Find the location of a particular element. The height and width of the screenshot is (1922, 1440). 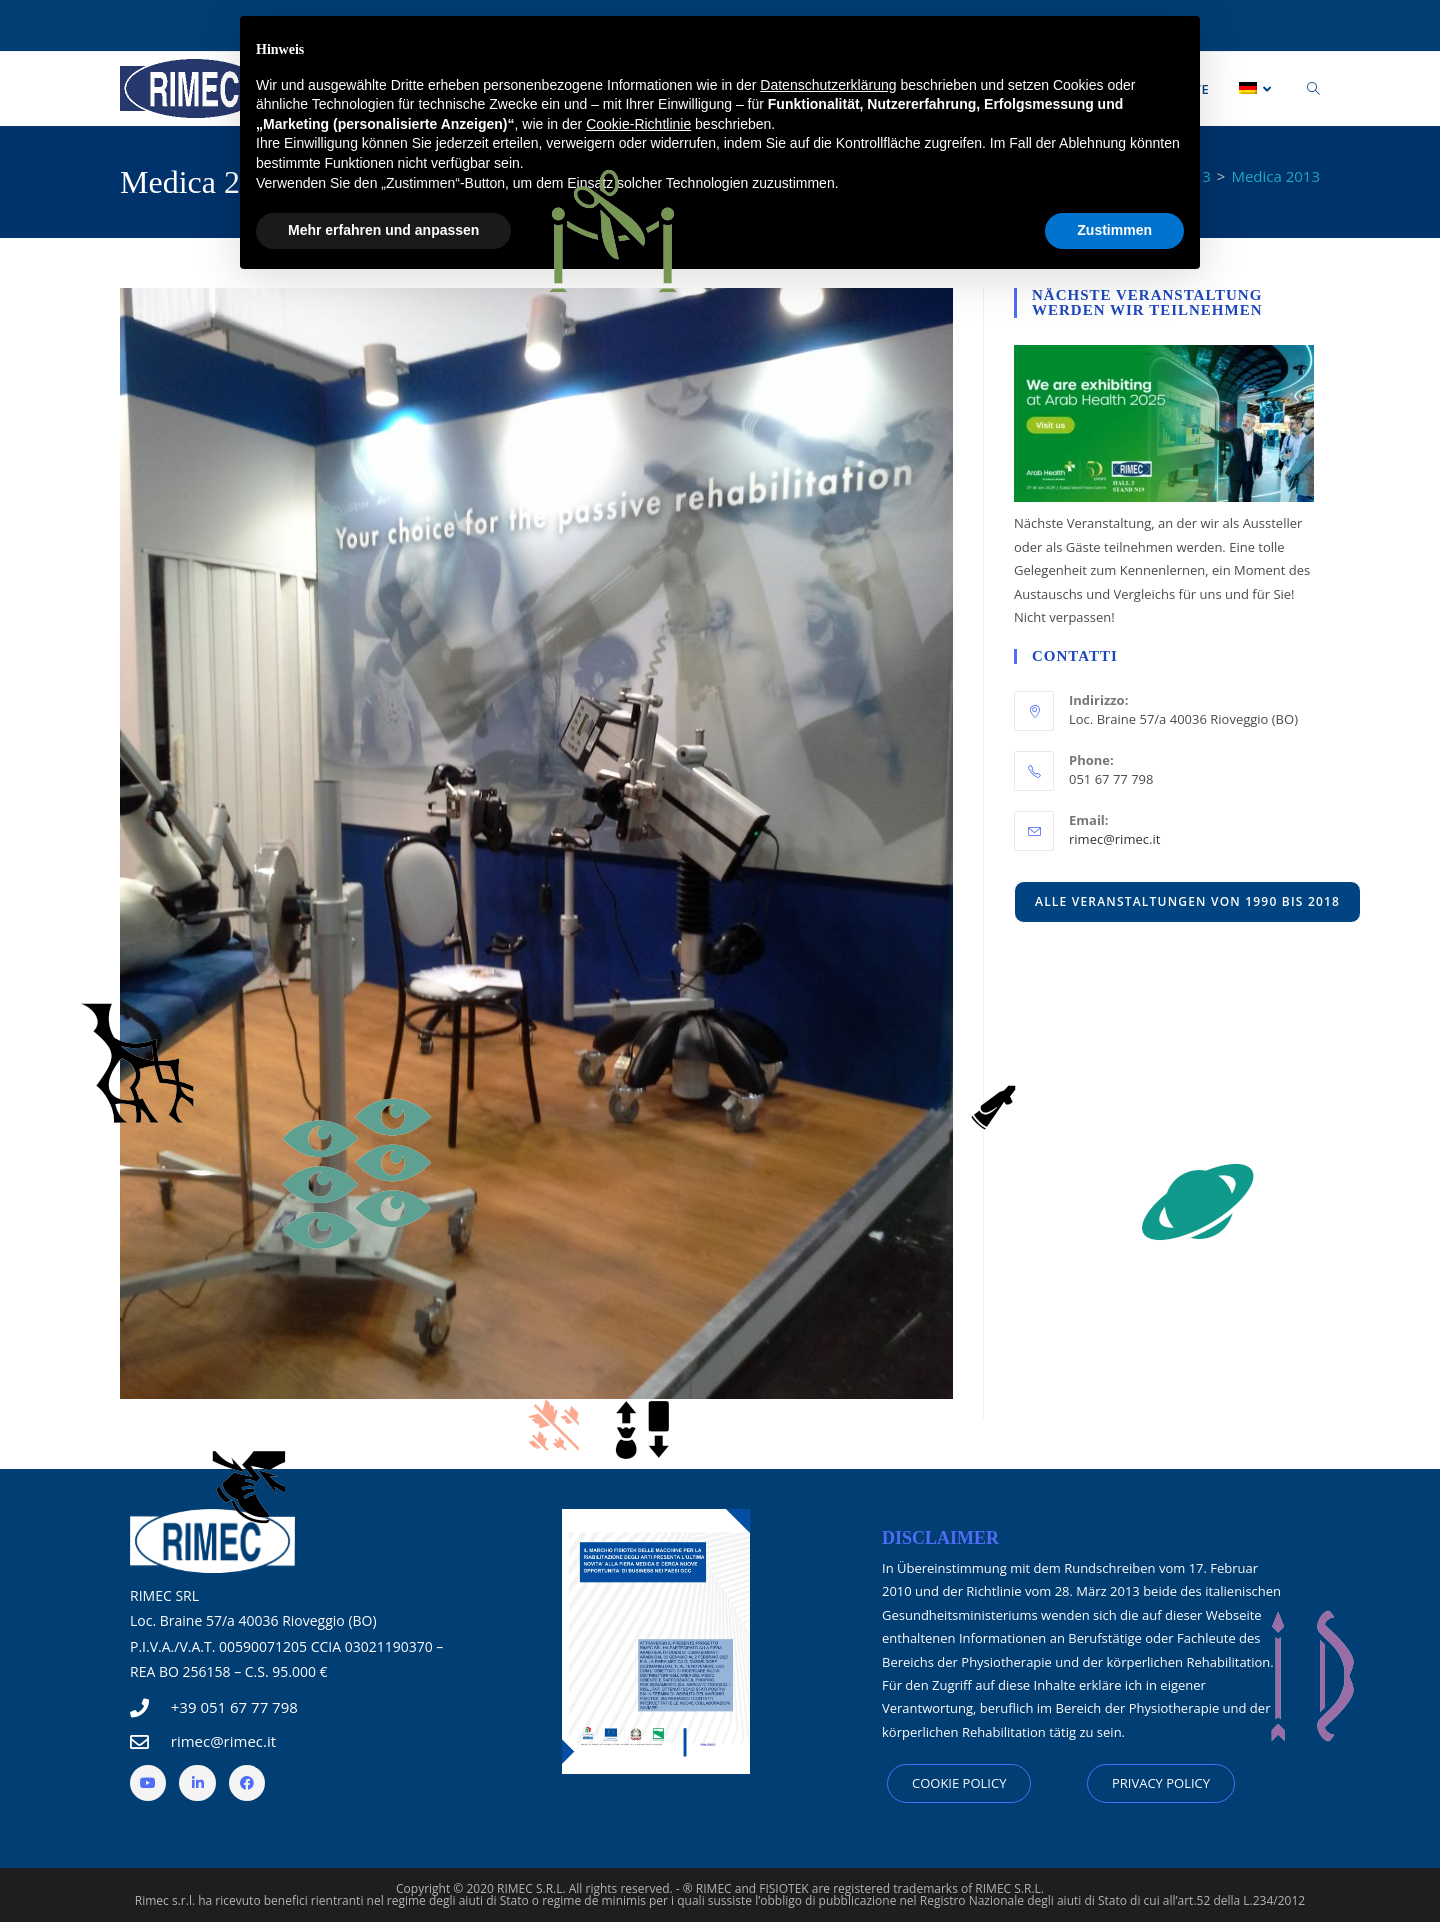

indicates a new feature or section launch is located at coordinates (613, 229).